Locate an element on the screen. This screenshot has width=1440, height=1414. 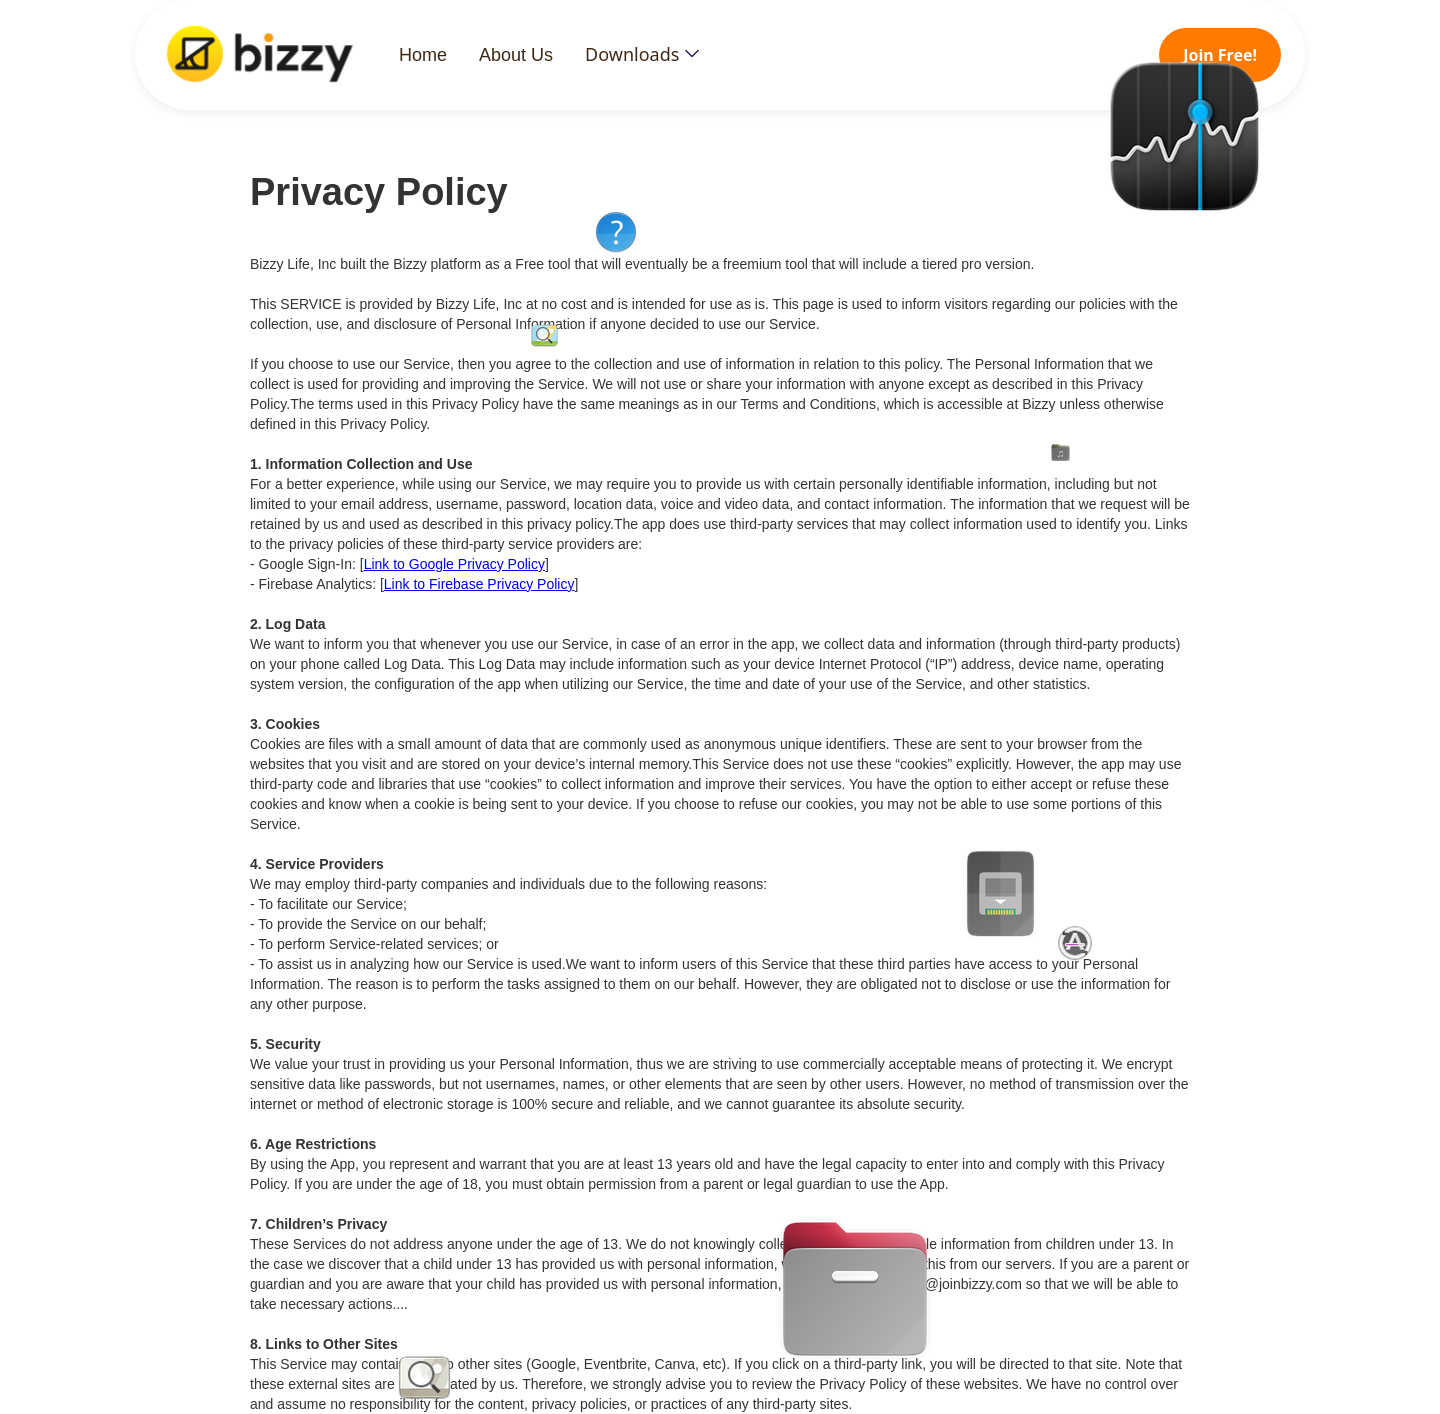
open your music folder is located at coordinates (1060, 452).